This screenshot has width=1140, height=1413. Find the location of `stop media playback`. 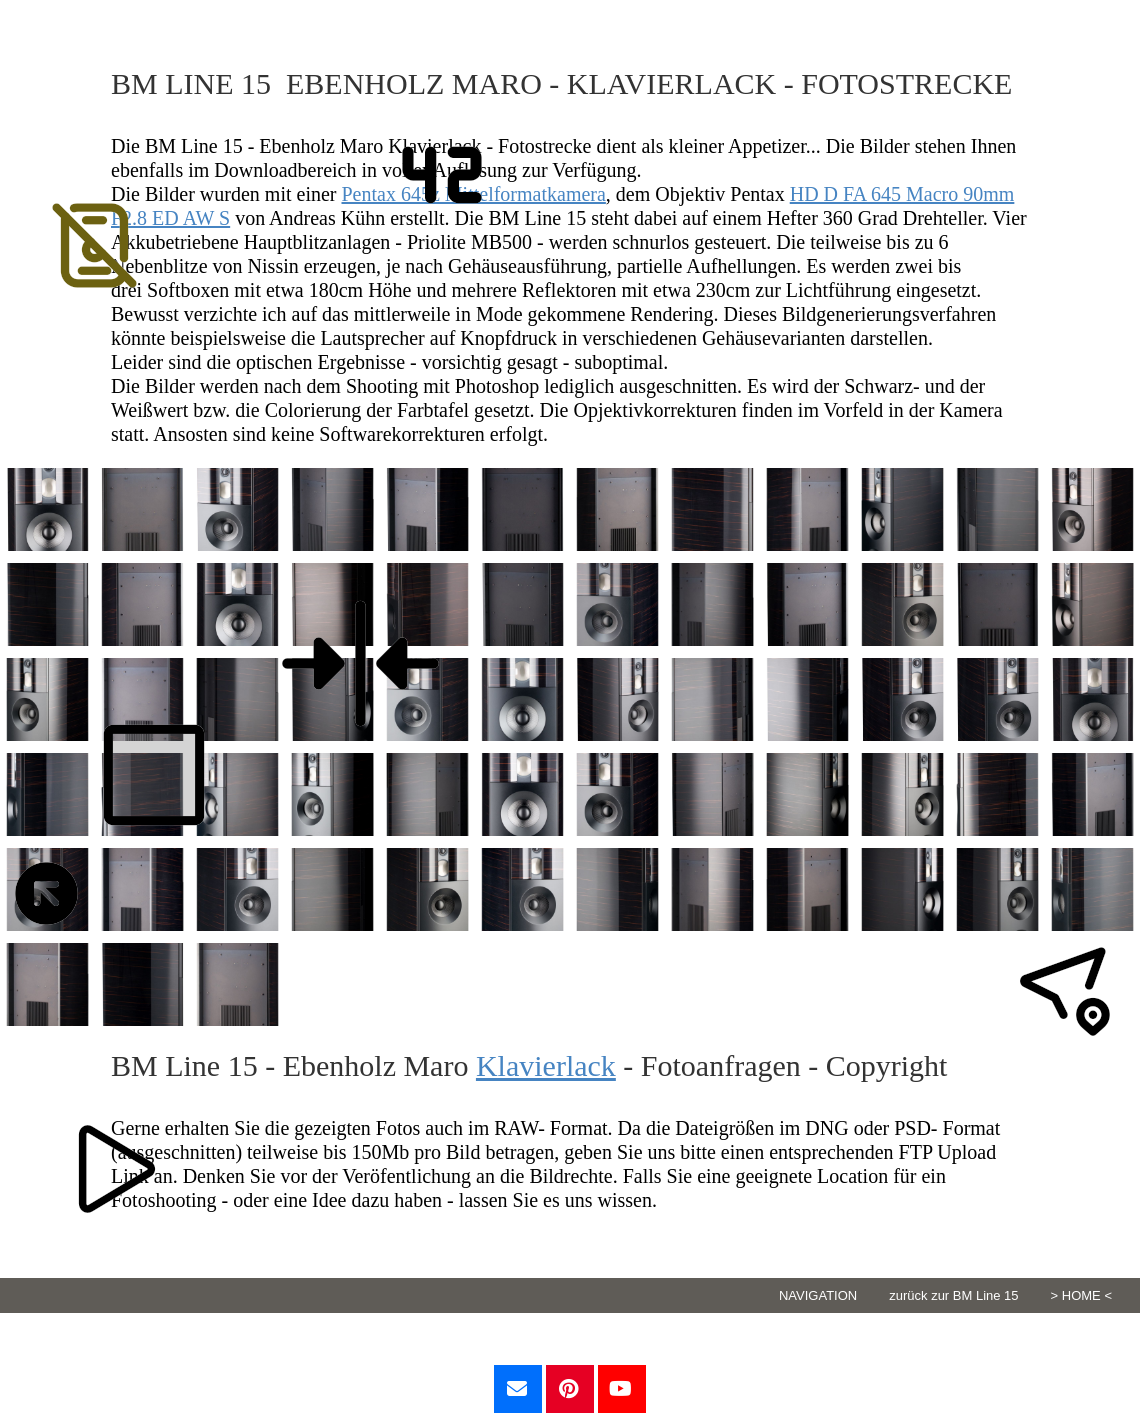

stop media playback is located at coordinates (154, 775).